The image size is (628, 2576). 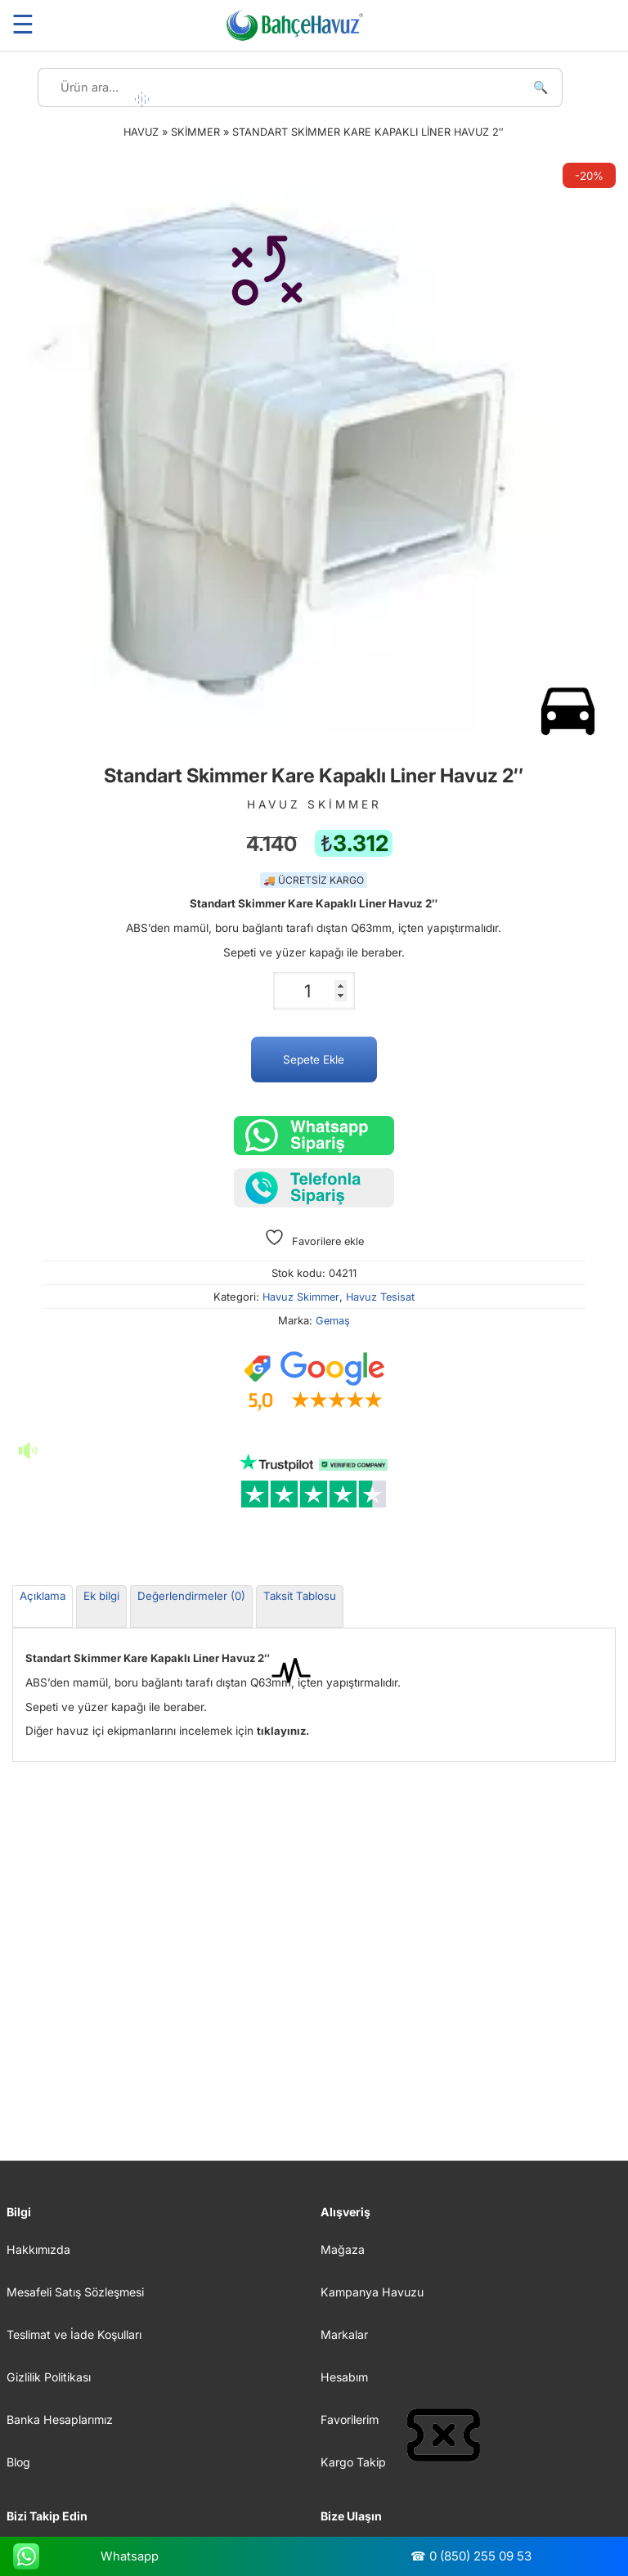 I want to click on open google podcasts, so click(x=141, y=99).